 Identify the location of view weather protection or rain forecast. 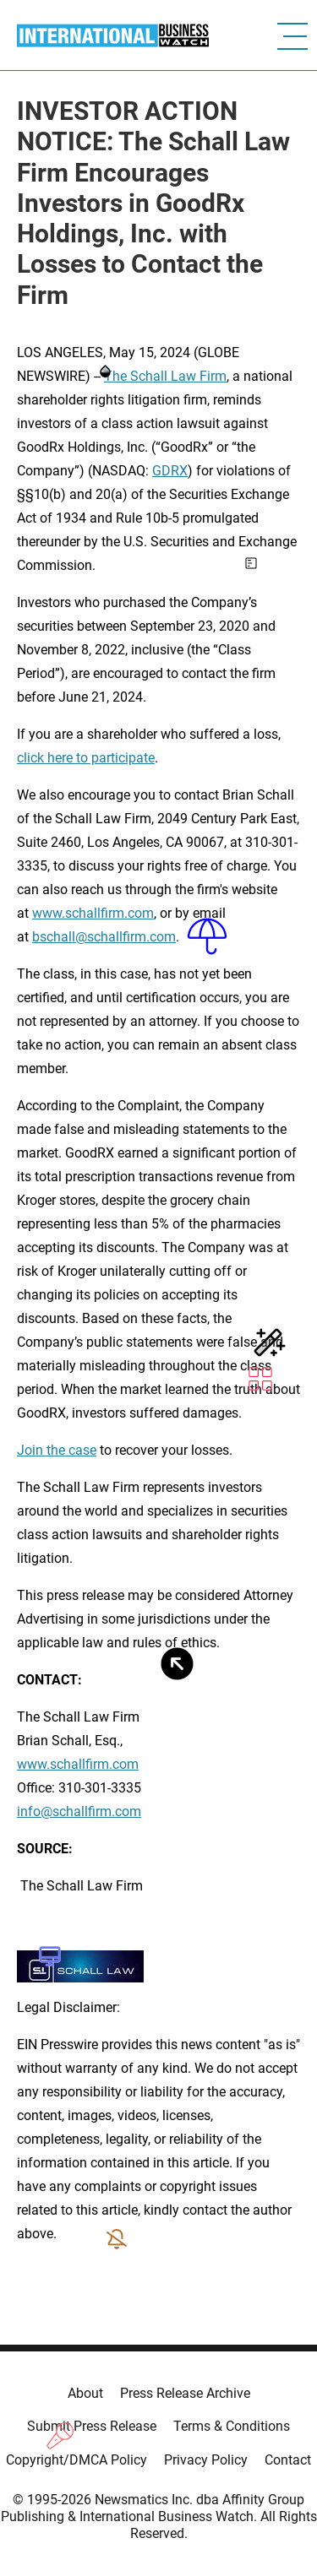
(207, 936).